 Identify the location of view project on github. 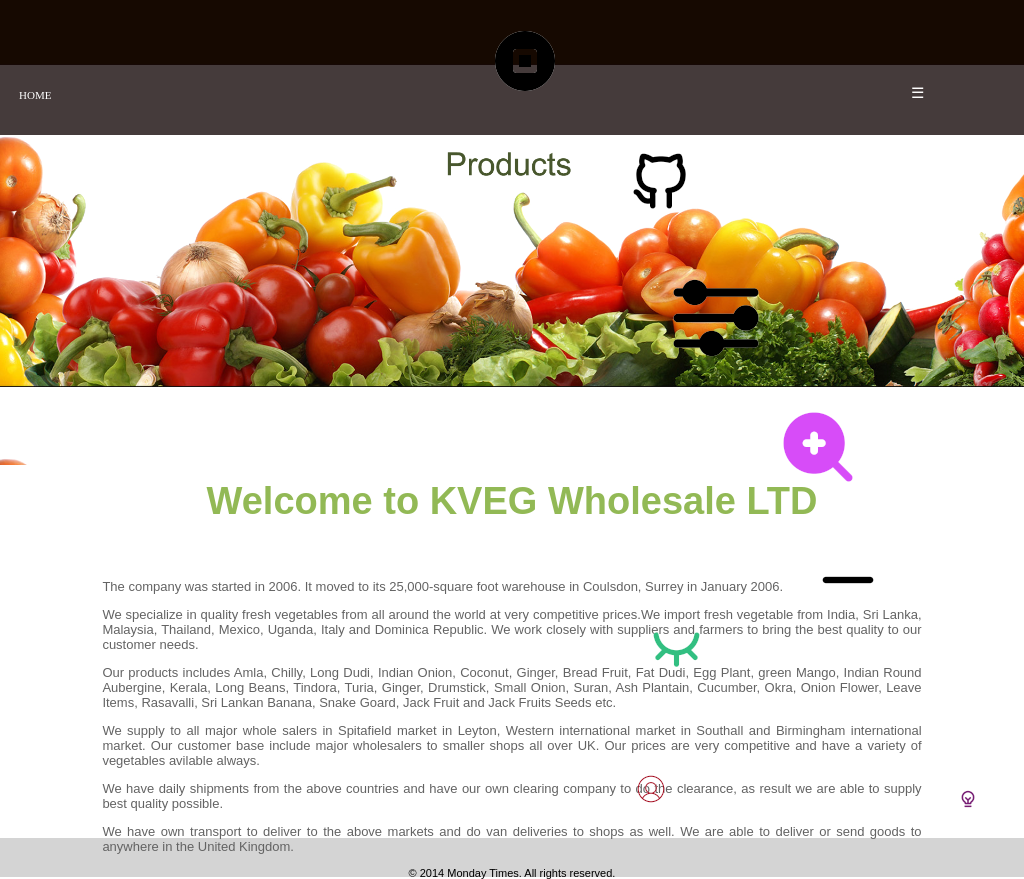
(661, 181).